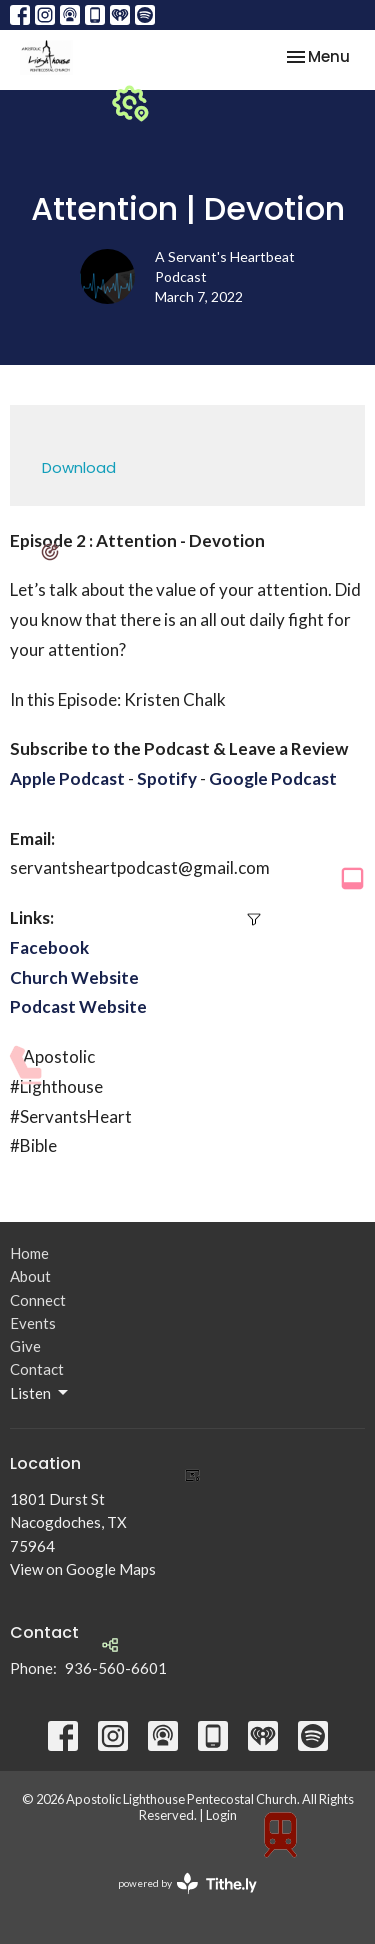  I want to click on toggle bottom navigation bar visibility, so click(352, 878).